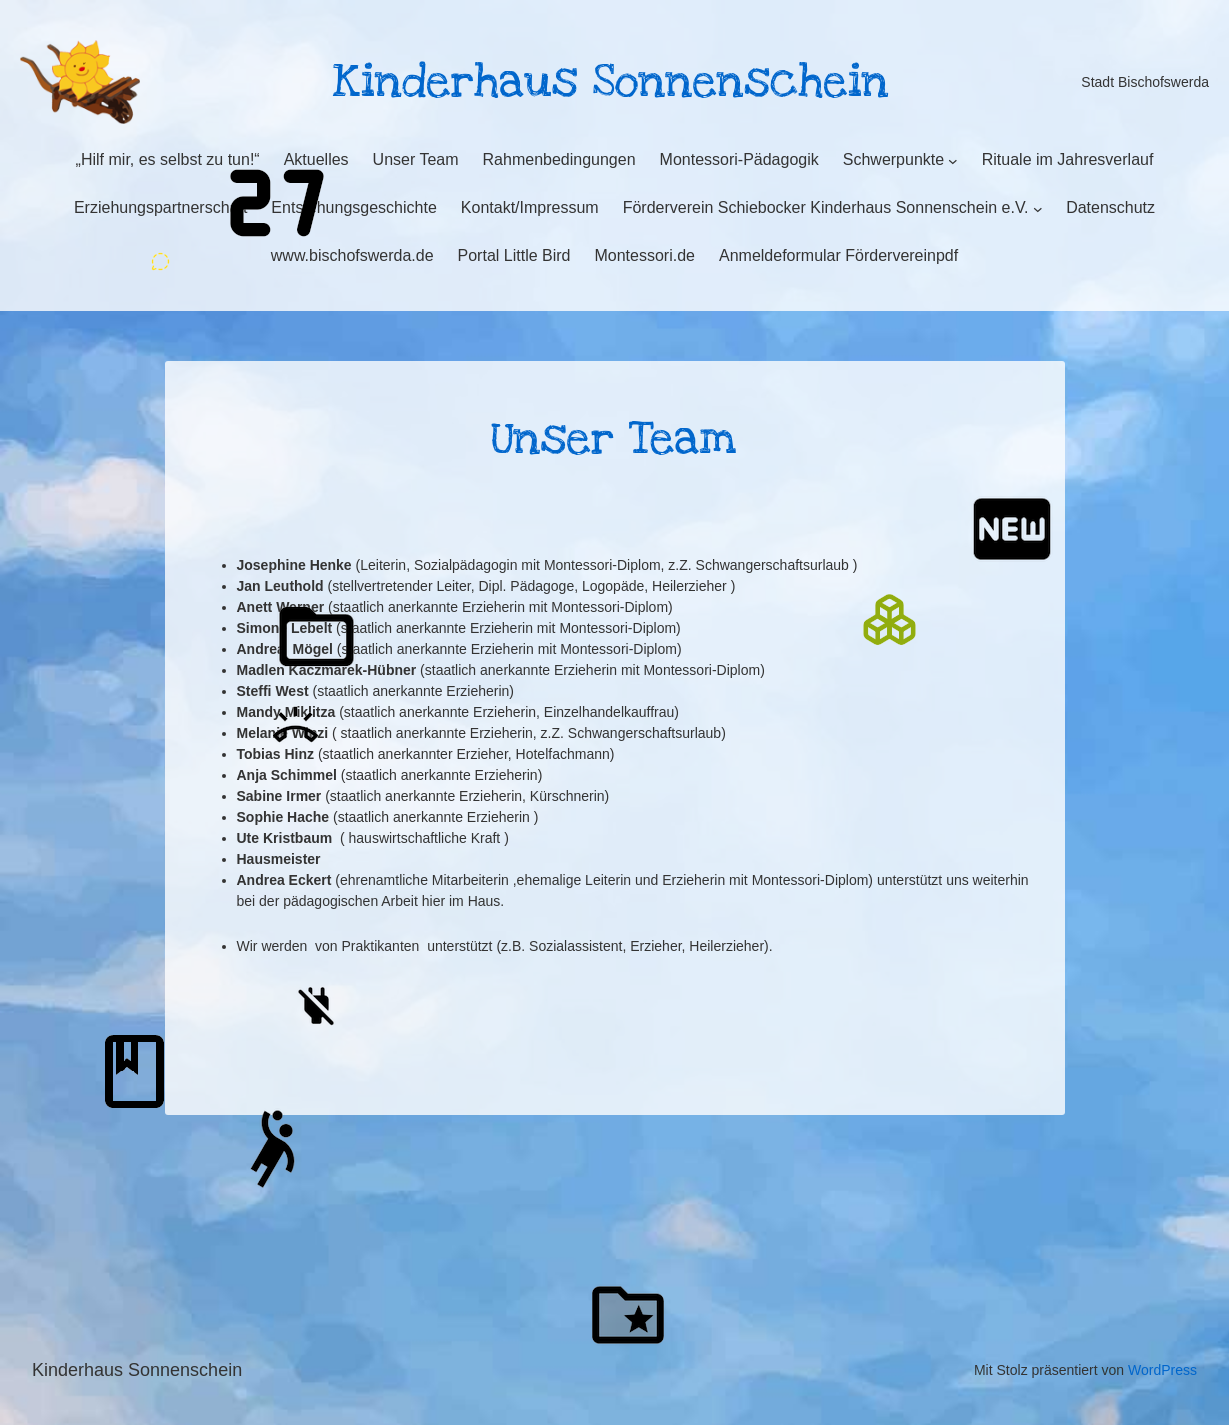 This screenshot has height=1425, width=1229. Describe the element at coordinates (160, 261) in the screenshot. I see `message sending in progress` at that location.